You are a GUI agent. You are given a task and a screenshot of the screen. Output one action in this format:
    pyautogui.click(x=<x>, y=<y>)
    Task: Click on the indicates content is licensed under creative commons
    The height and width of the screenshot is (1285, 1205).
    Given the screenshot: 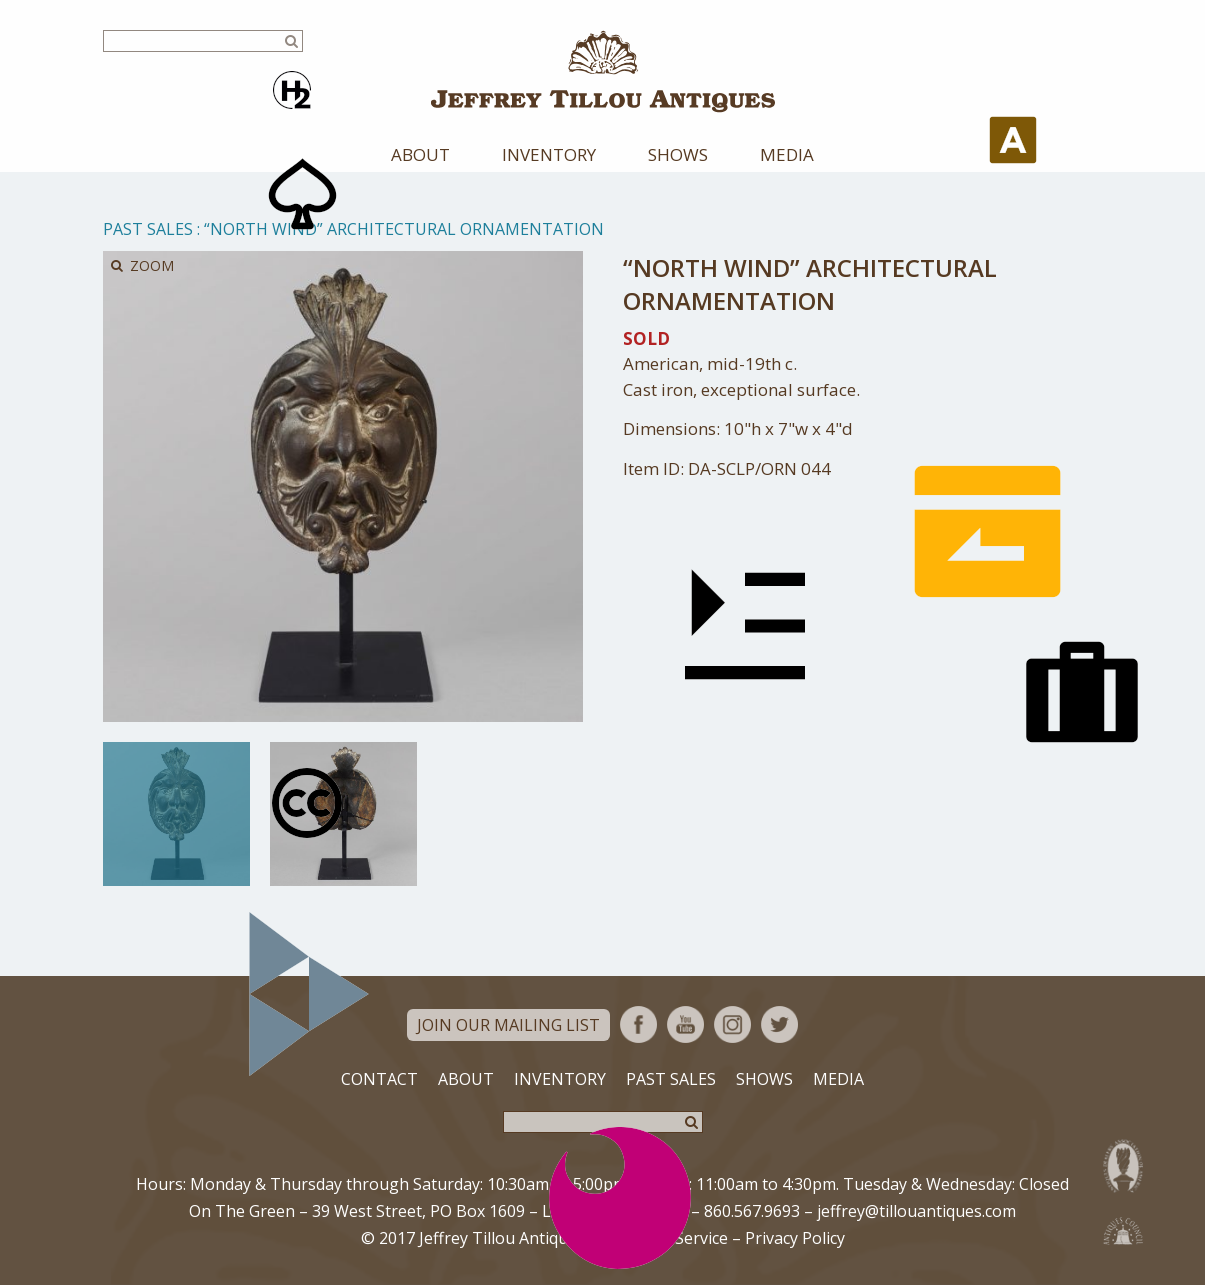 What is the action you would take?
    pyautogui.click(x=307, y=803)
    